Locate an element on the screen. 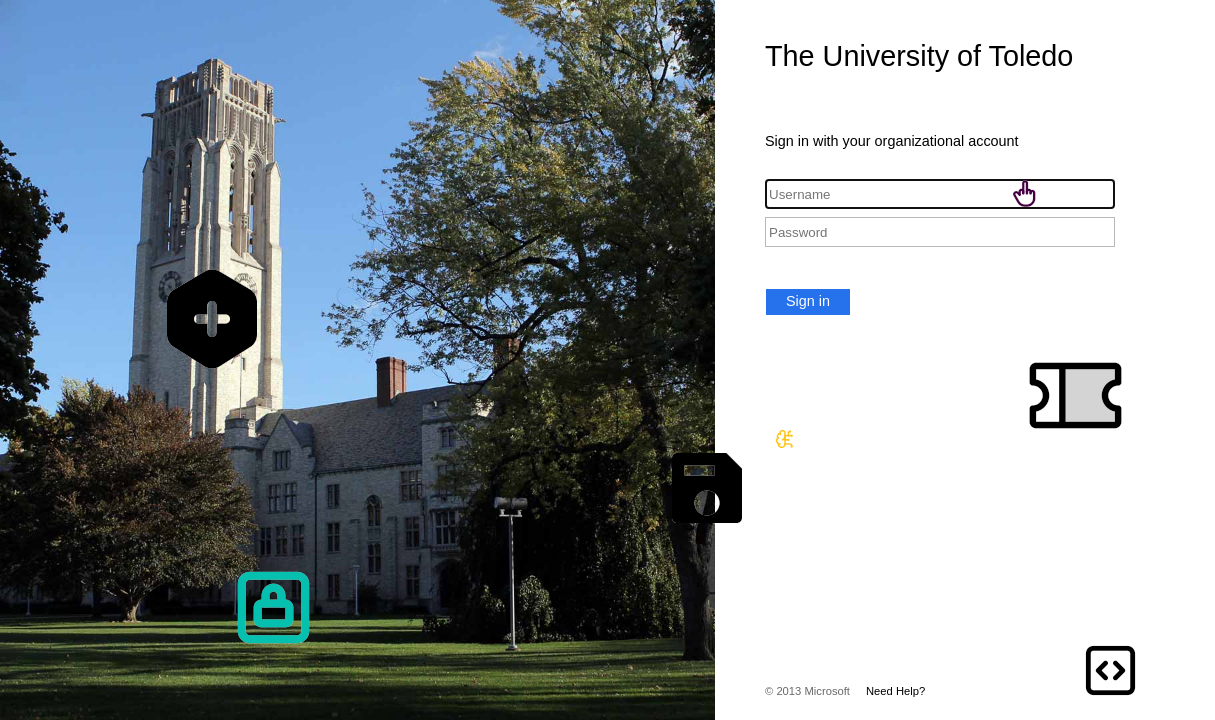 The width and height of the screenshot is (1215, 720). view or edit source code is located at coordinates (1110, 670).